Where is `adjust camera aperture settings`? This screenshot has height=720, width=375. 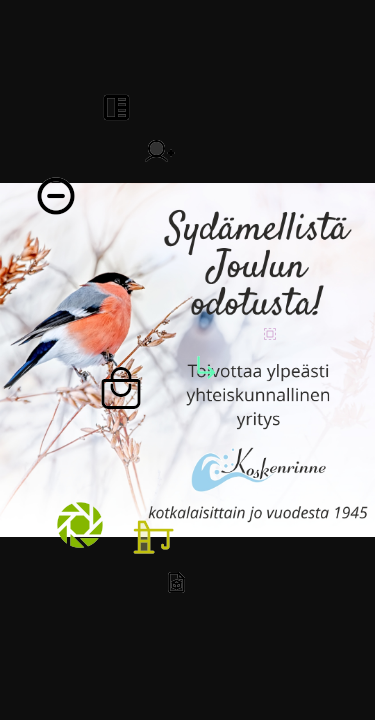 adjust camera aperture settings is located at coordinates (80, 525).